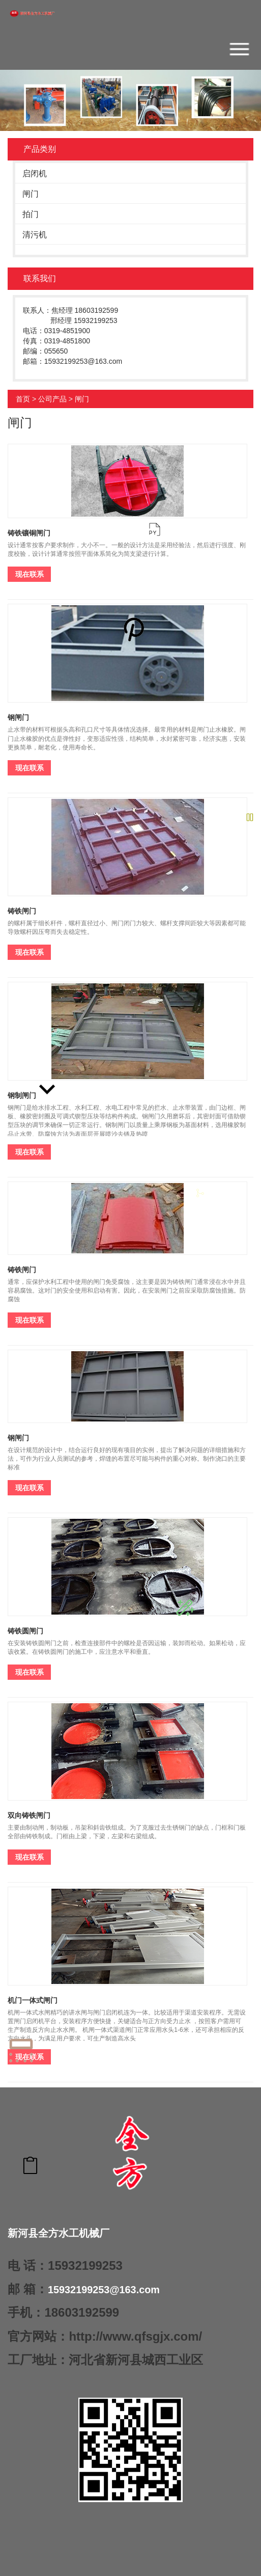 This screenshot has width=261, height=2576. What do you see at coordinates (250, 817) in the screenshot?
I see `switch to column view layout` at bounding box center [250, 817].